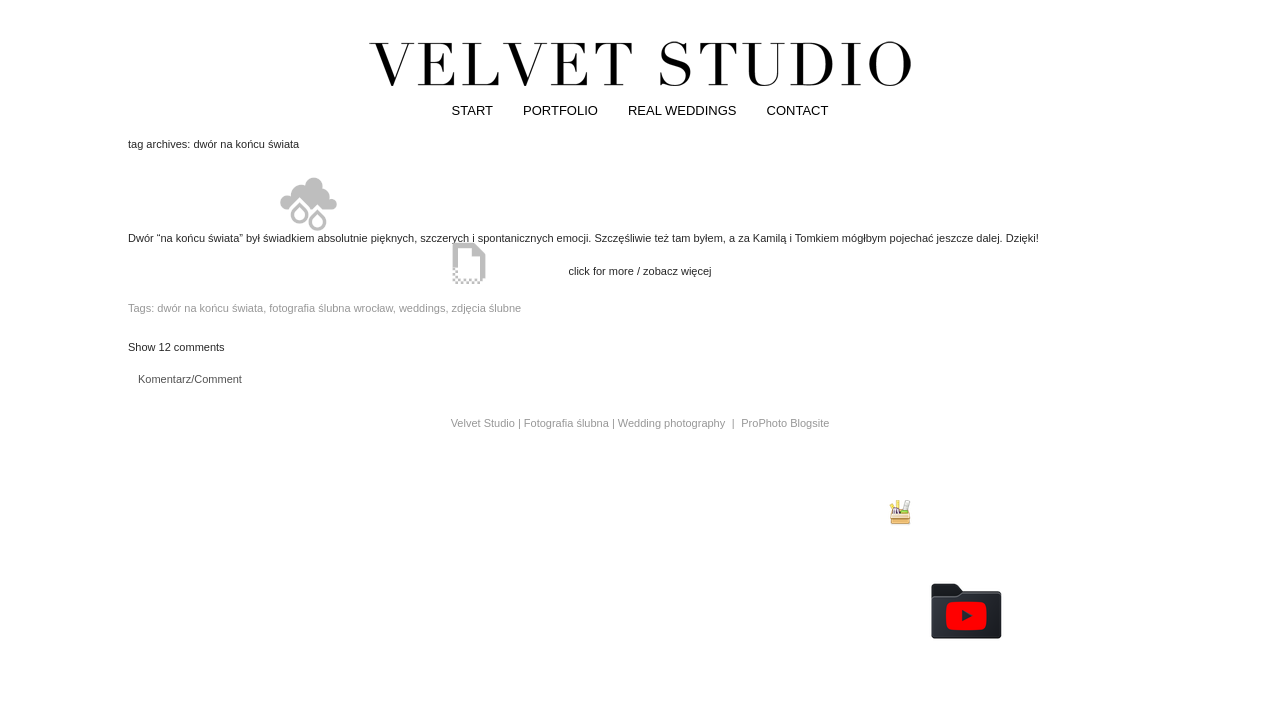 Image resolution: width=1280 pixels, height=720 pixels. What do you see at coordinates (900, 512) in the screenshot?
I see `access miscellaneous or uncategorized applications` at bounding box center [900, 512].